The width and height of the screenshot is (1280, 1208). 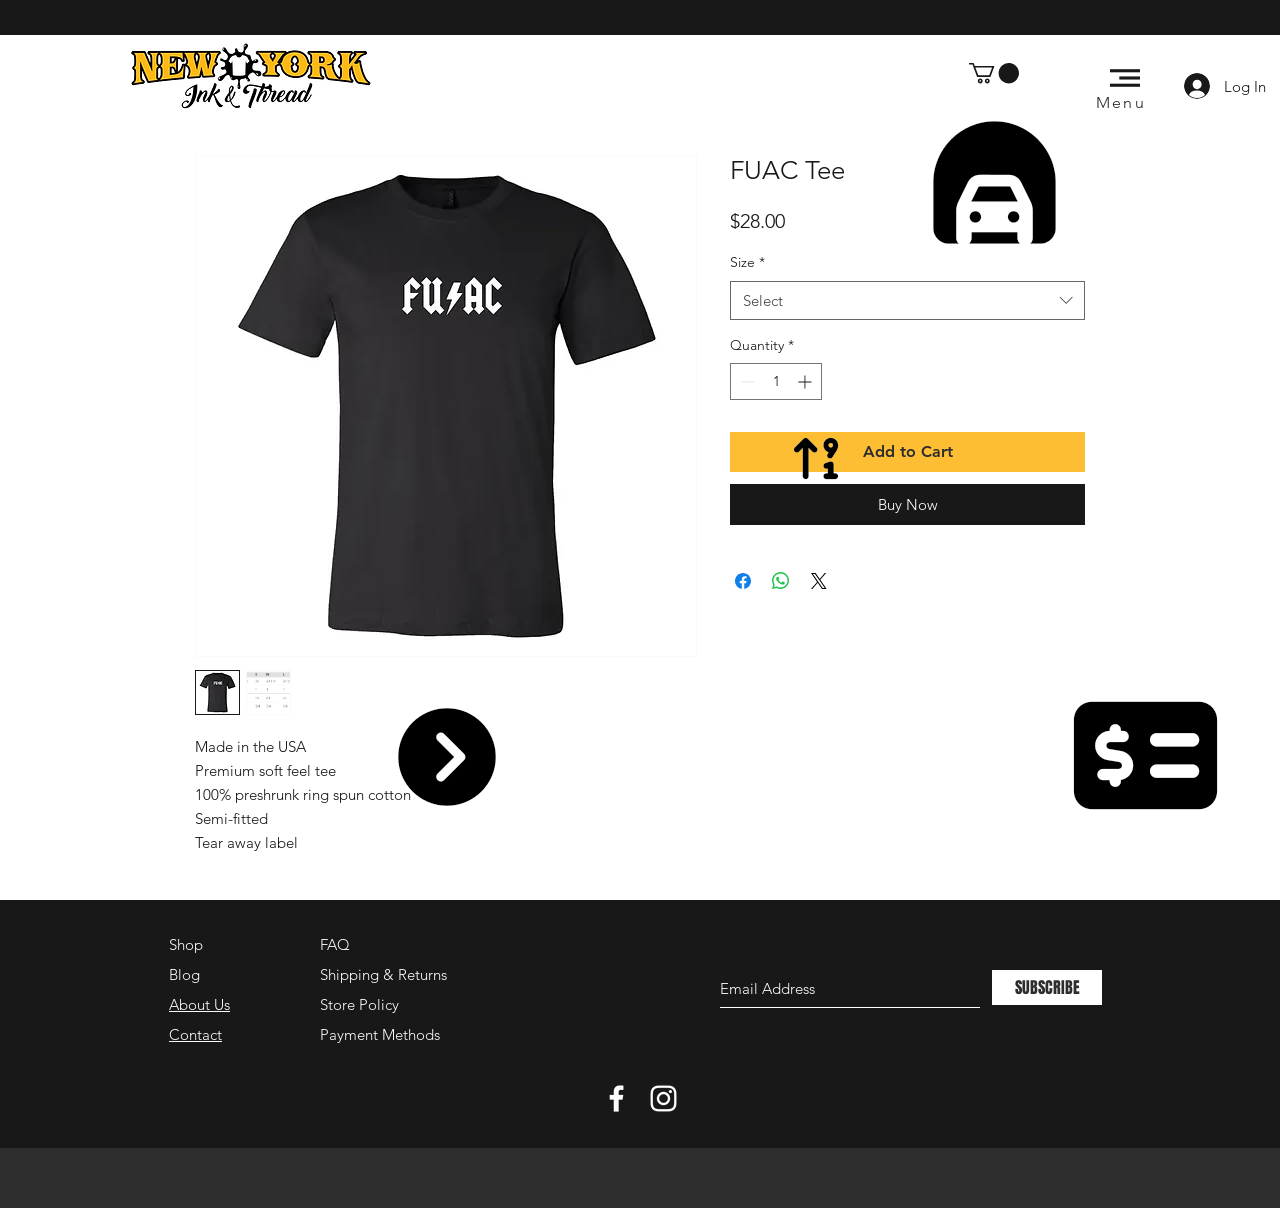 What do you see at coordinates (817, 458) in the screenshot?
I see `sort numbers in descending order (9 to 1)` at bounding box center [817, 458].